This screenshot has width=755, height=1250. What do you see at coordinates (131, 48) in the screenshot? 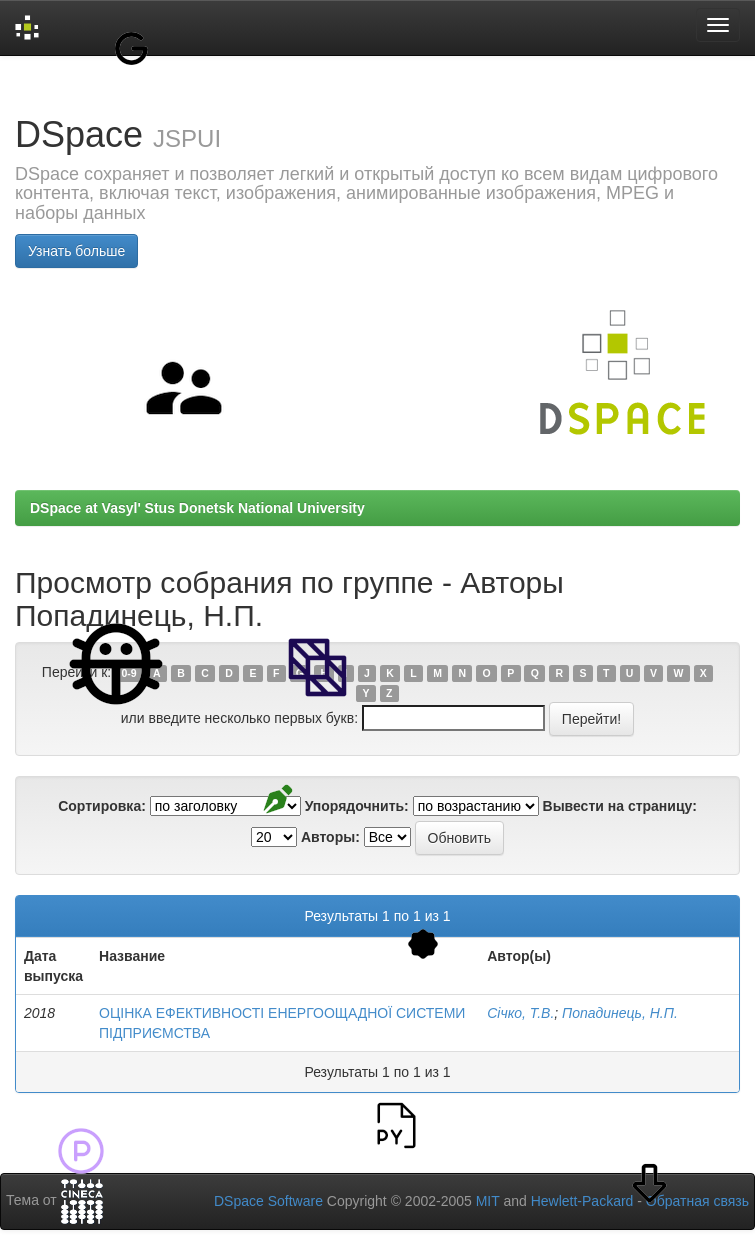
I see `indicates items starting with the letter G` at bounding box center [131, 48].